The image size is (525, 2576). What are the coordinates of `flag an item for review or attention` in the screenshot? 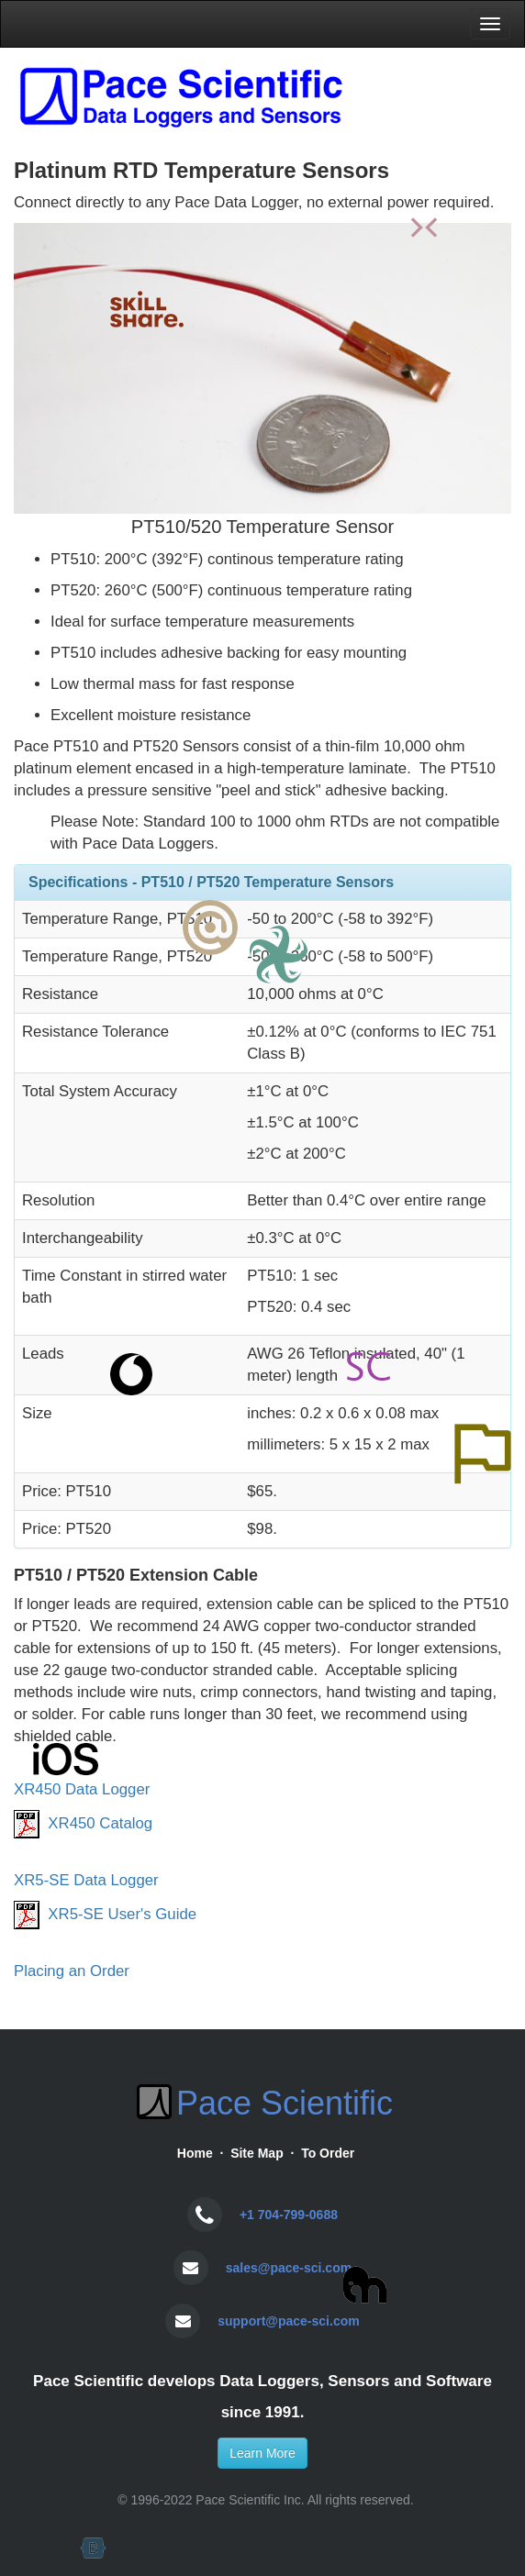 It's located at (483, 1452).